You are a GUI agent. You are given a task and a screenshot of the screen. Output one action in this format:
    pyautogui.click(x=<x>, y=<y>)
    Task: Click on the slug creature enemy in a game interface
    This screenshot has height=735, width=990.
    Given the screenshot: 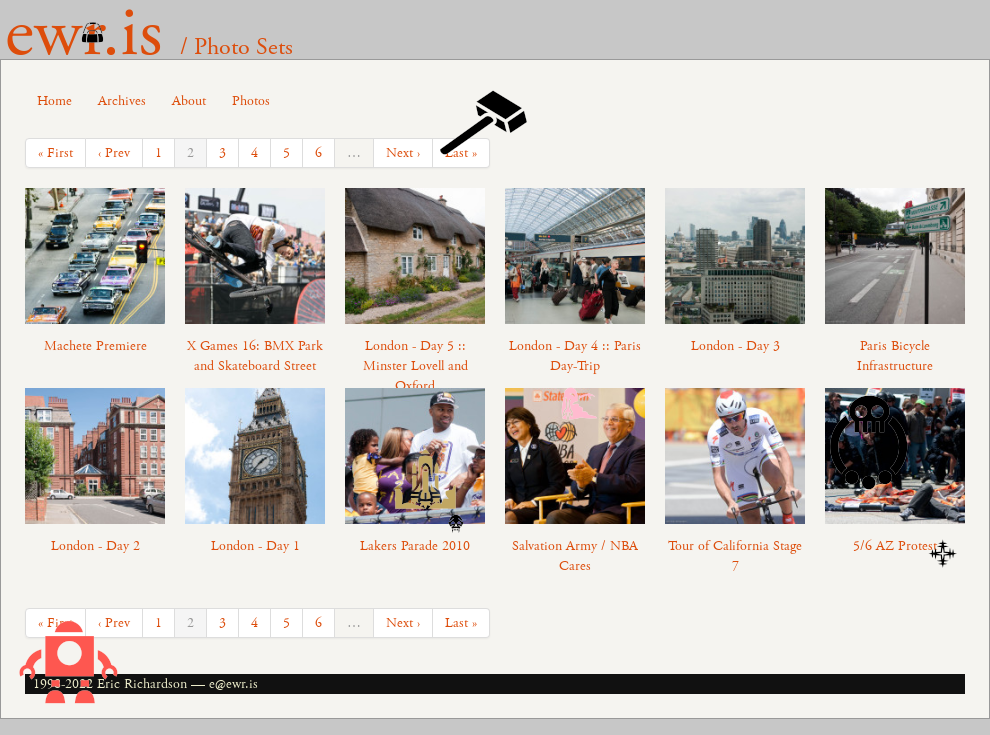 What is the action you would take?
    pyautogui.click(x=579, y=403)
    